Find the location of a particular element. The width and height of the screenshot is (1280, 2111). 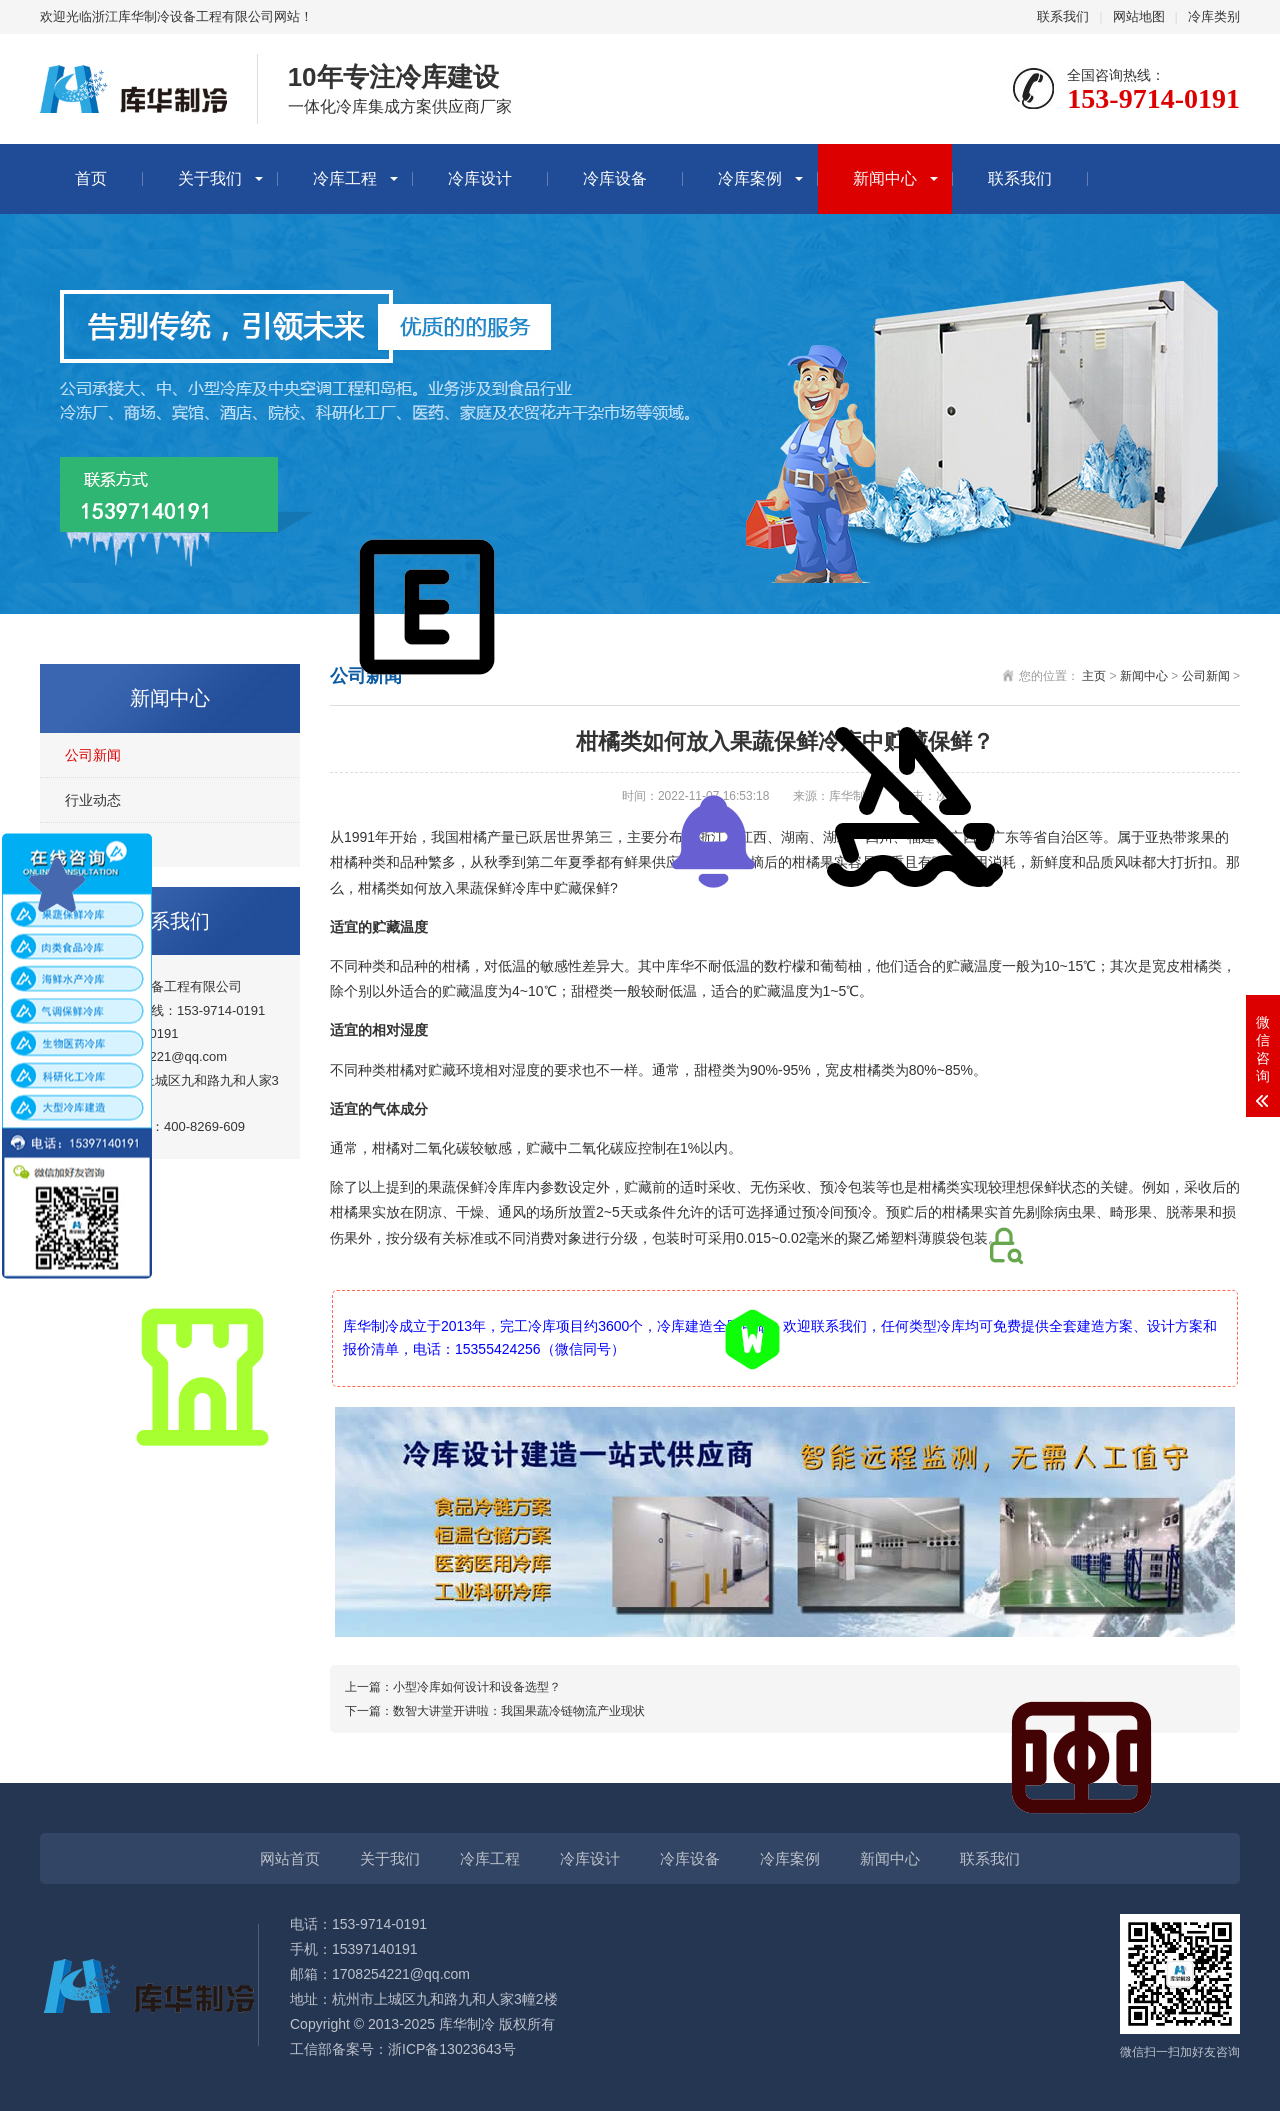

remove a notification or alert is located at coordinates (713, 841).